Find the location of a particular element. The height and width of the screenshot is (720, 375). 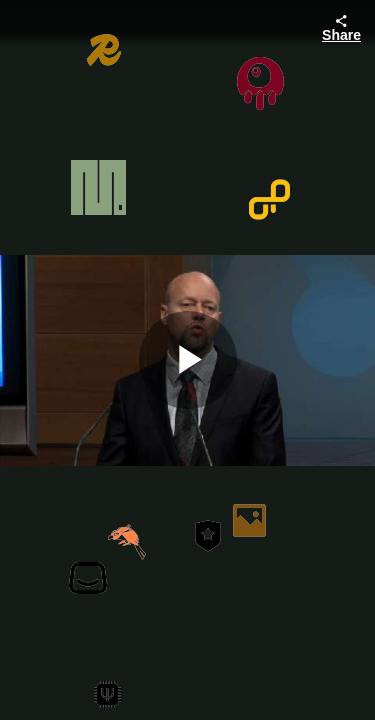

indicates premium or verified security status is located at coordinates (208, 536).